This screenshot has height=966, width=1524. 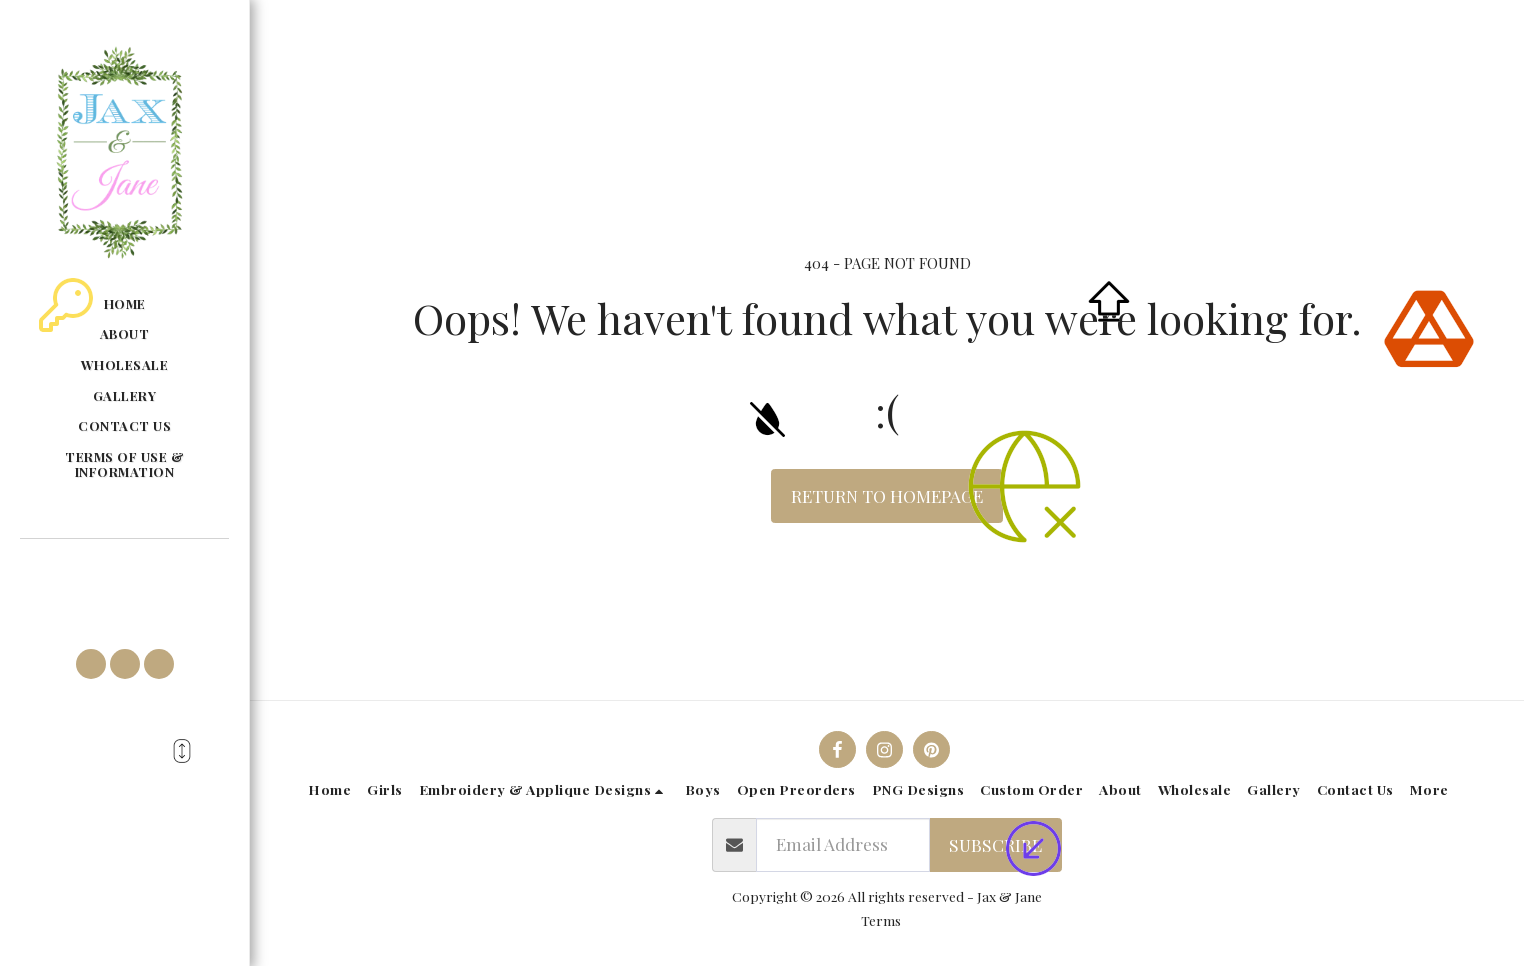 I want to click on scroll up or down on the page, so click(x=182, y=751).